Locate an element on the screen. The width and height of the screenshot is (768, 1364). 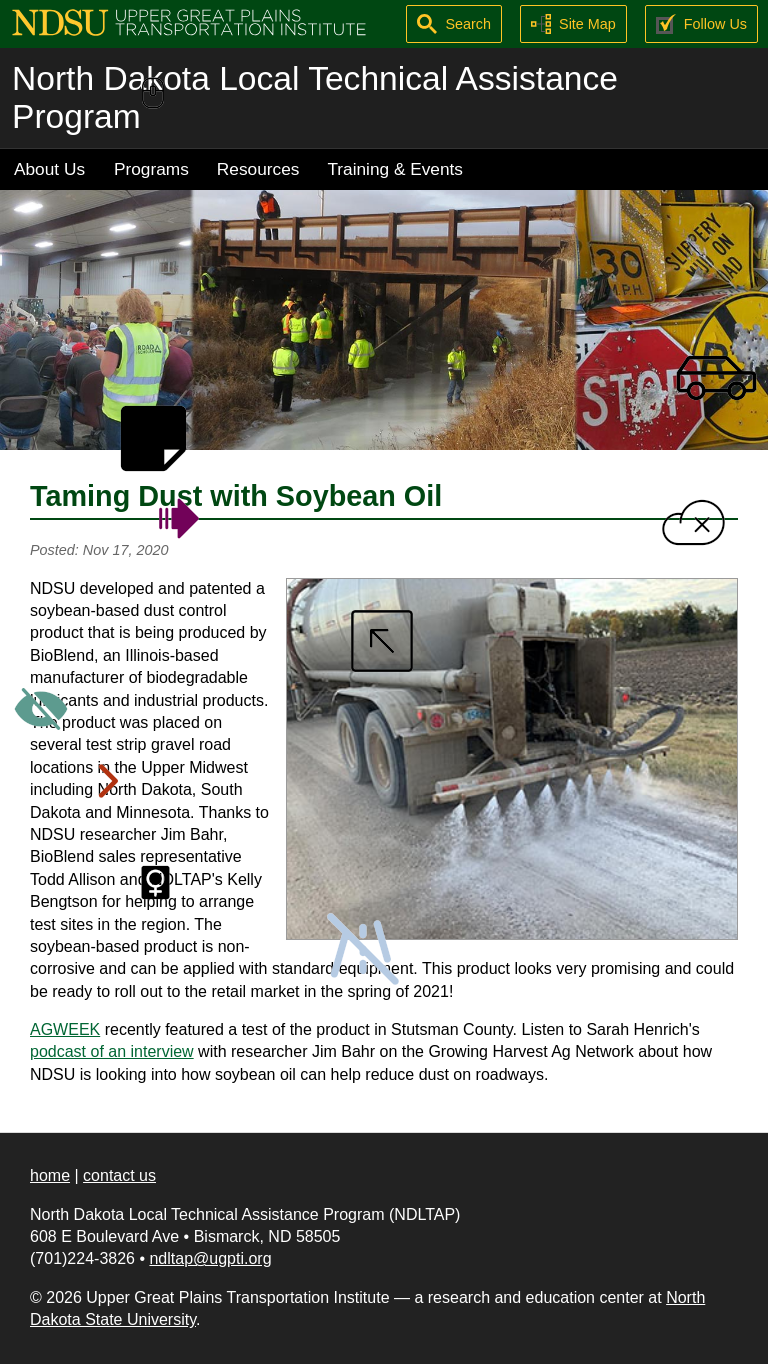
navigate to the next item or screen is located at coordinates (106, 781).